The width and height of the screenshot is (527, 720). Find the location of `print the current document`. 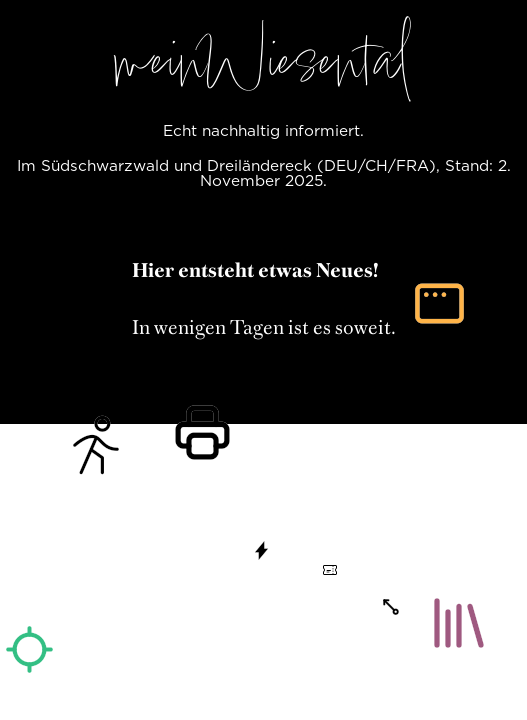

print the current document is located at coordinates (202, 432).